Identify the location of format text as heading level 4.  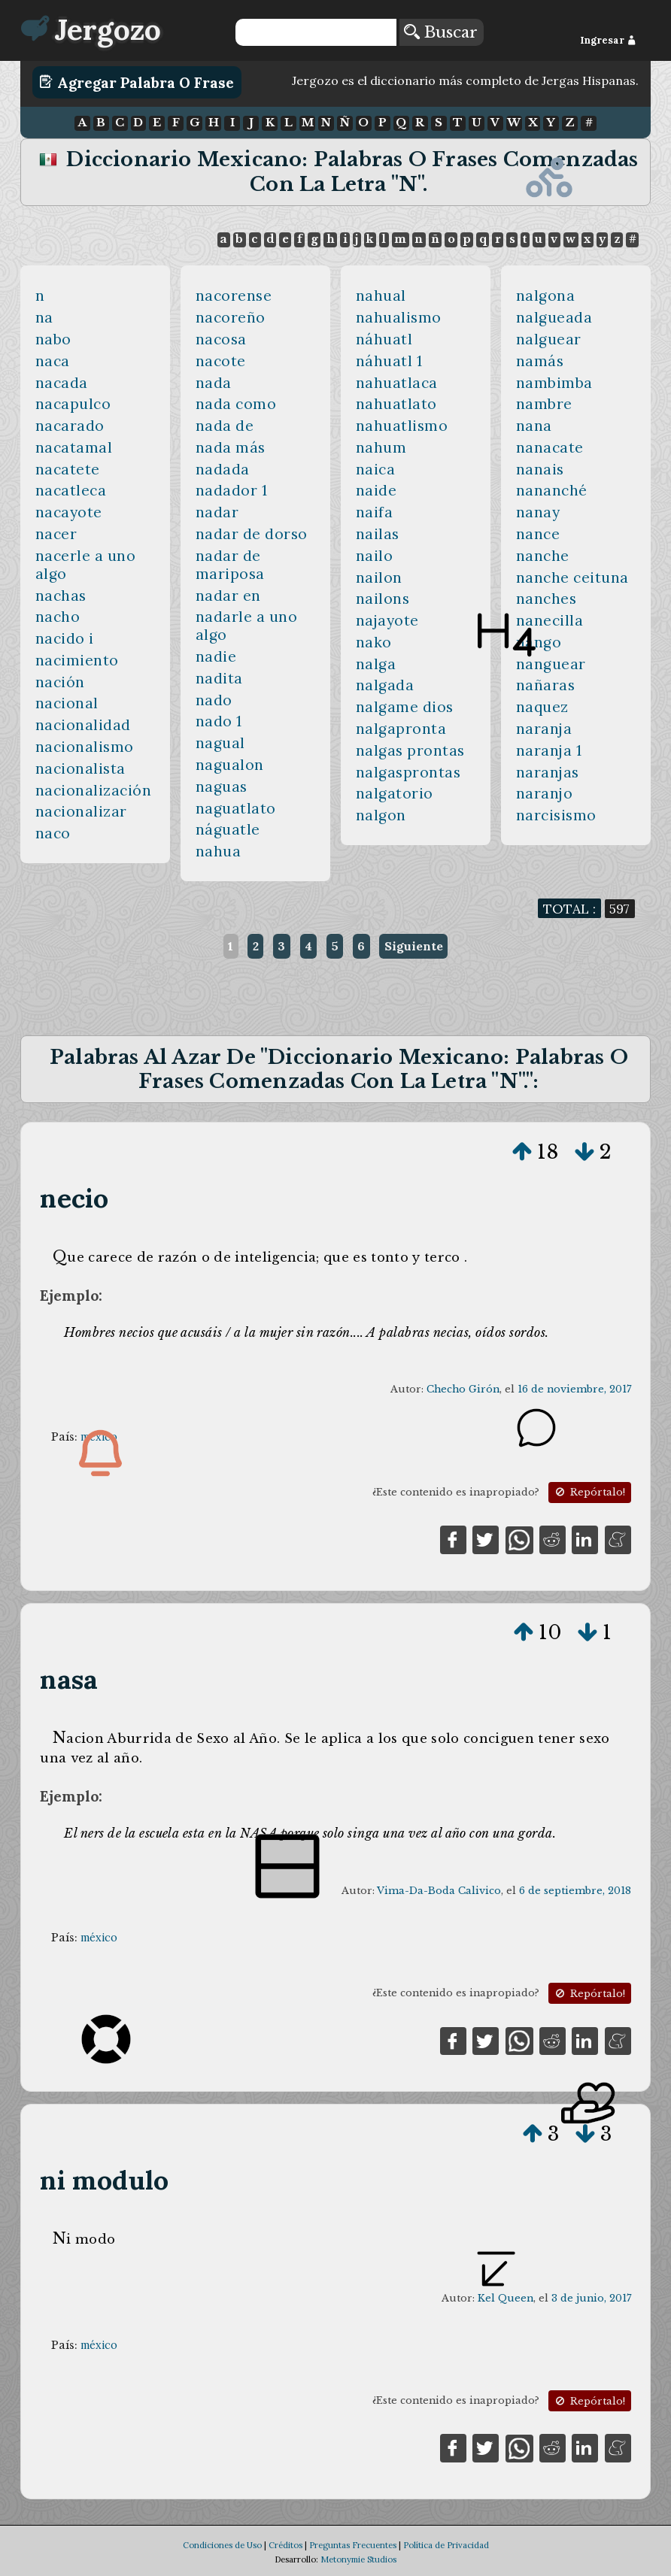
(502, 634).